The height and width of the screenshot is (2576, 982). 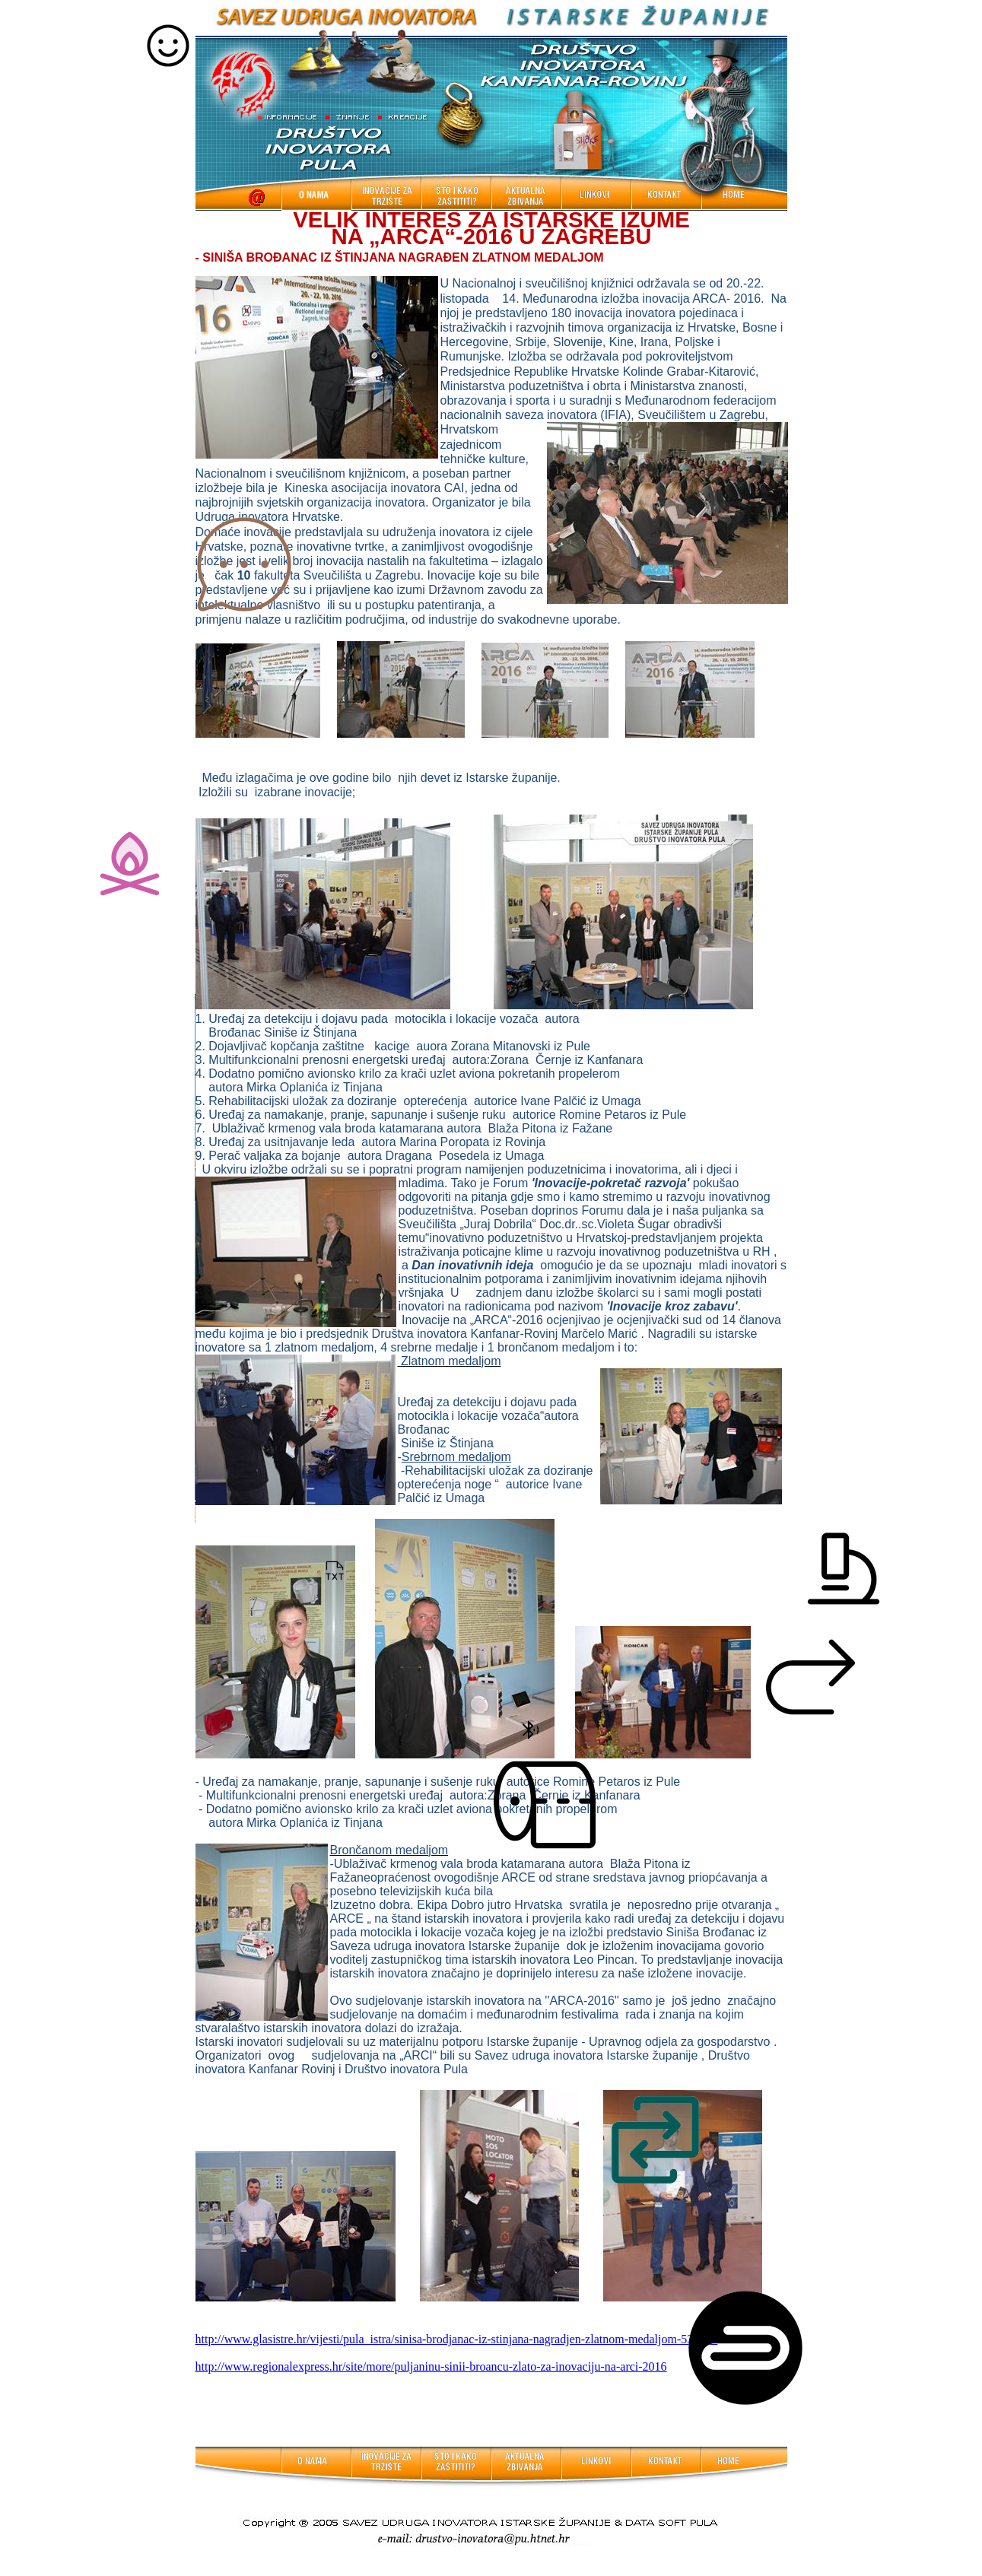 What do you see at coordinates (655, 2139) in the screenshot?
I see `swap or exchange items` at bounding box center [655, 2139].